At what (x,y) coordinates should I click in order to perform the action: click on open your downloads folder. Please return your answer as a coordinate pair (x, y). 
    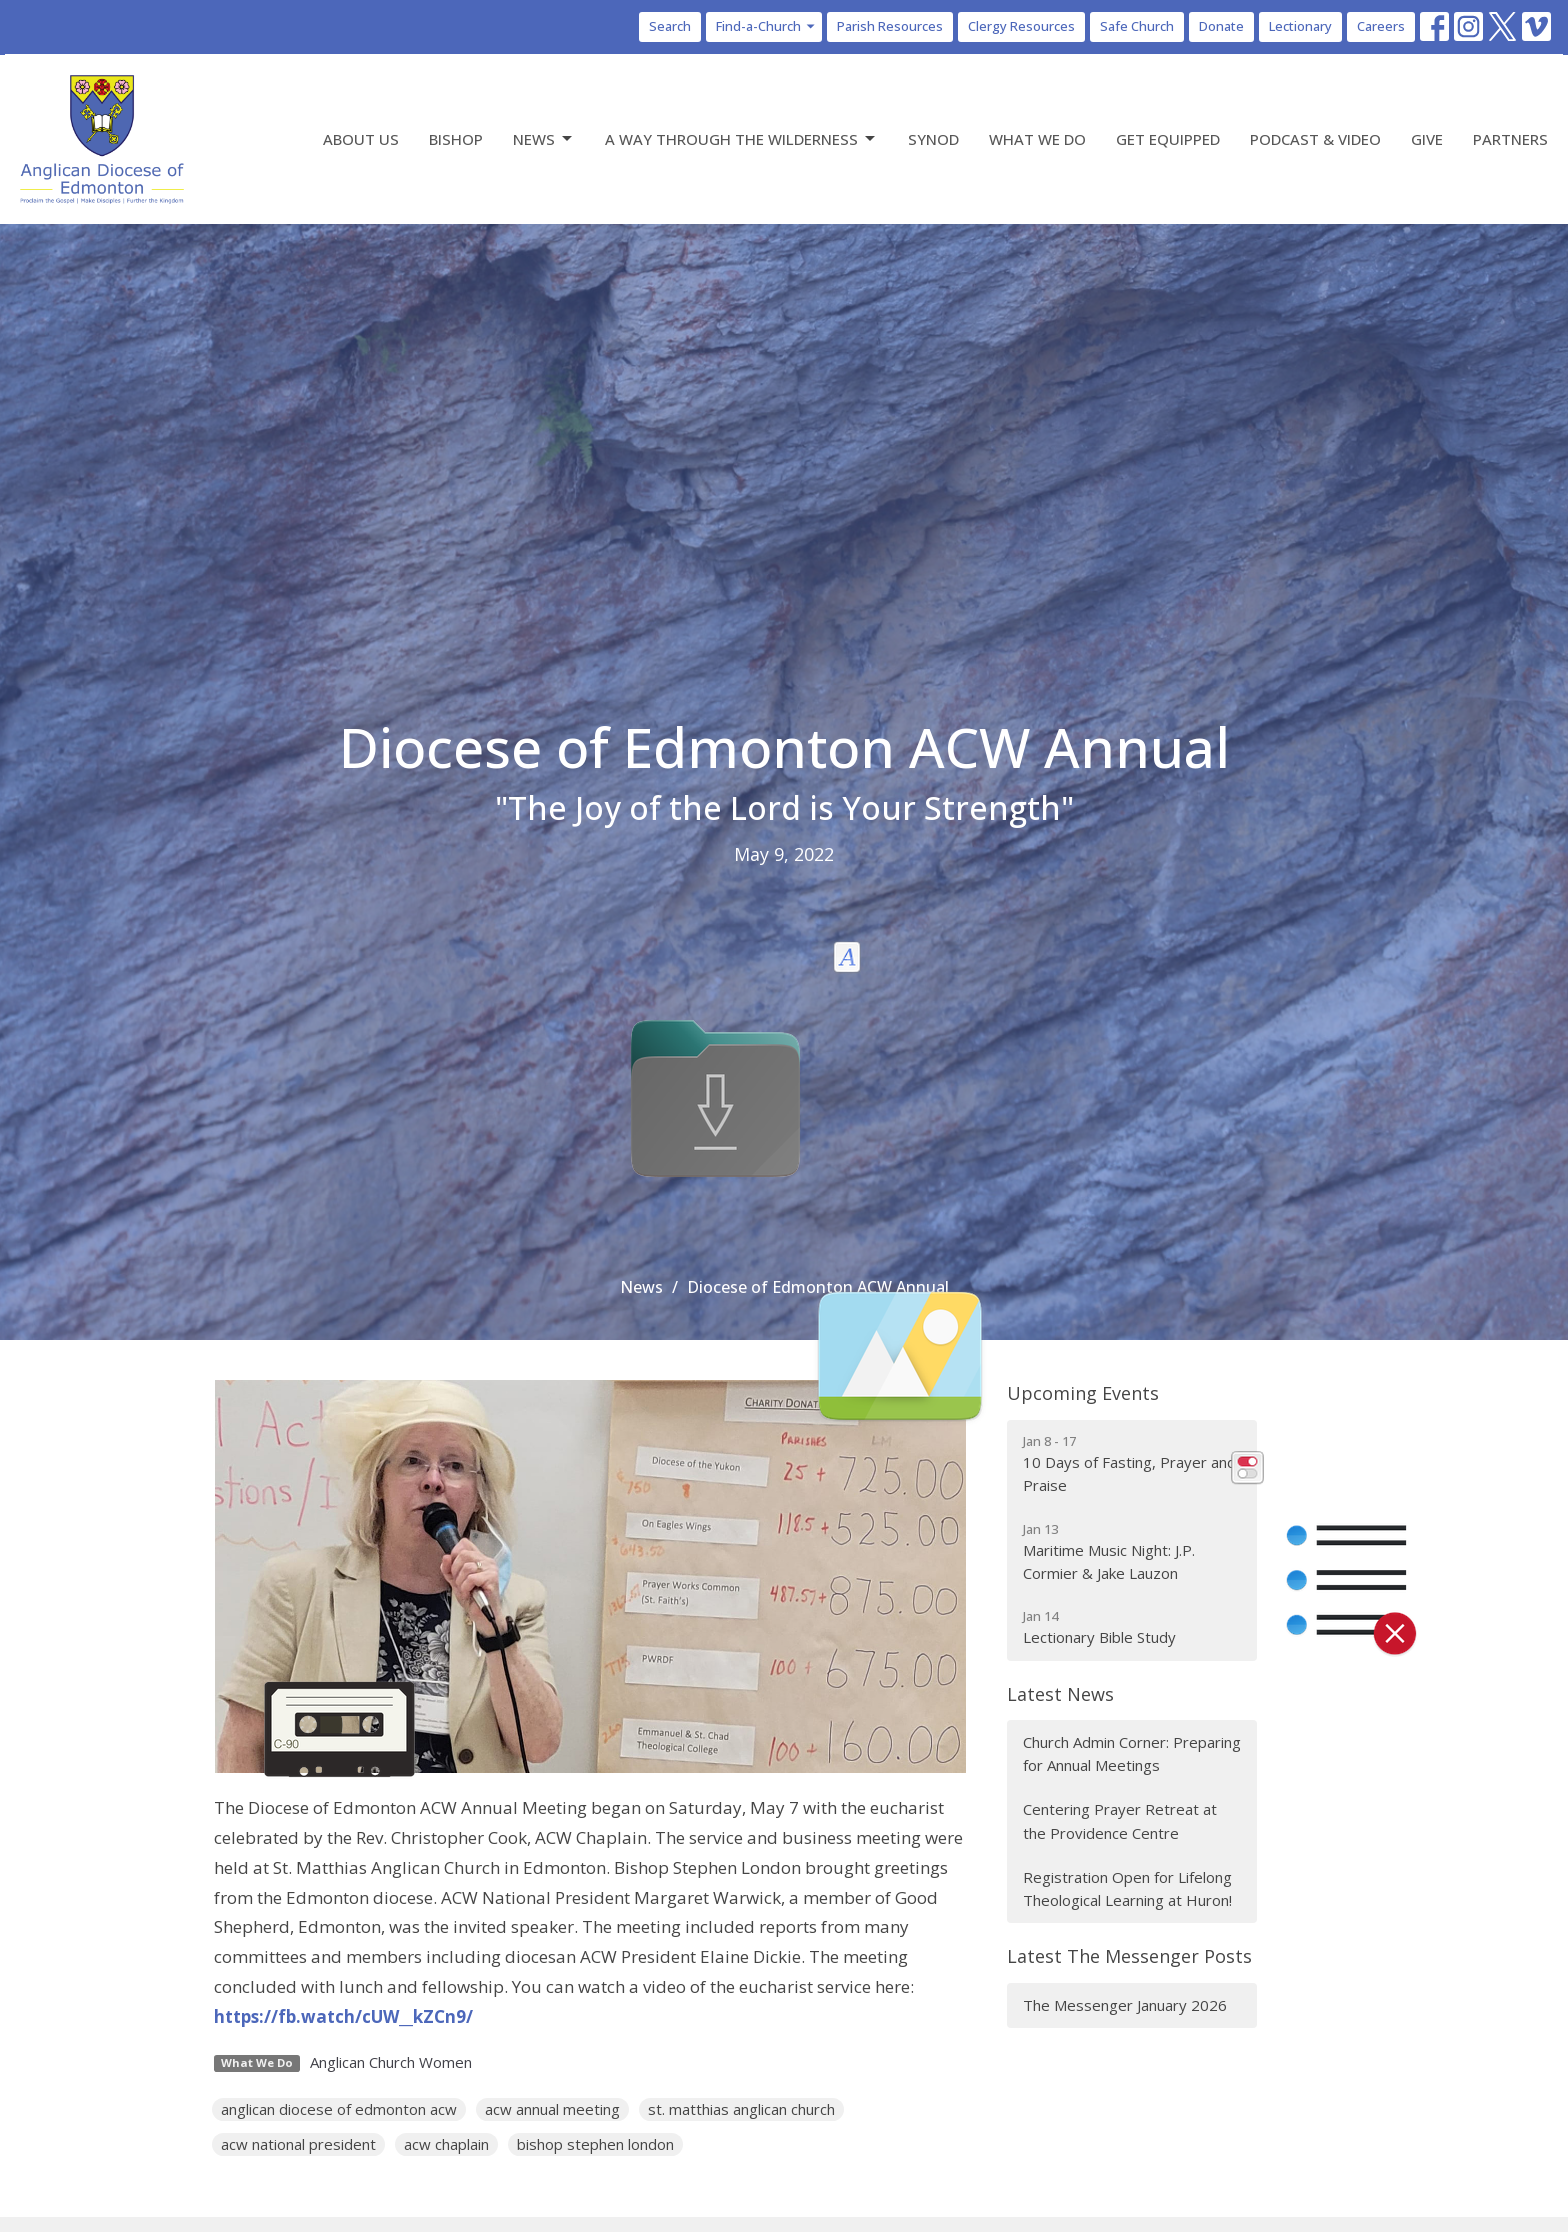
    Looking at the image, I should click on (715, 1098).